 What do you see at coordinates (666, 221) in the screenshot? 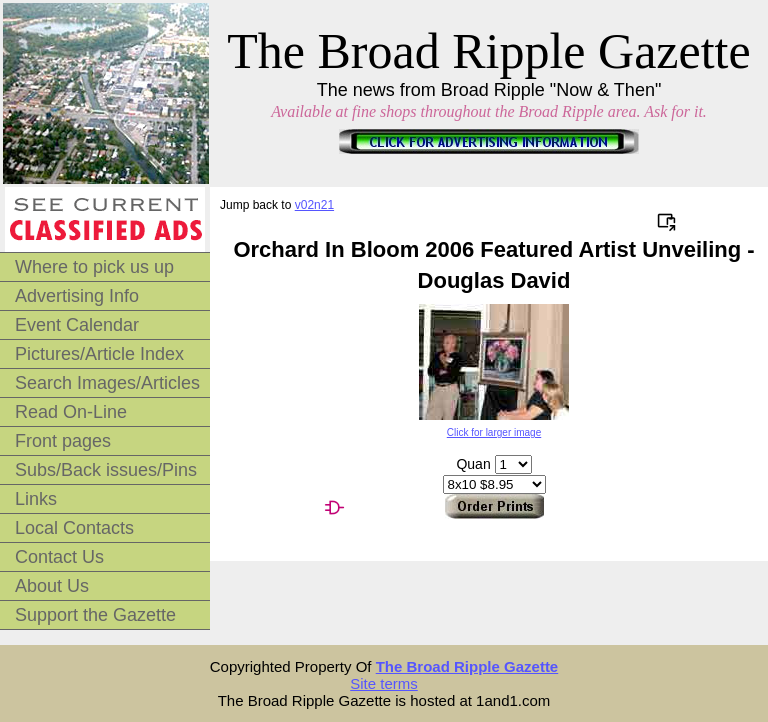
I see `share content across devices` at bounding box center [666, 221].